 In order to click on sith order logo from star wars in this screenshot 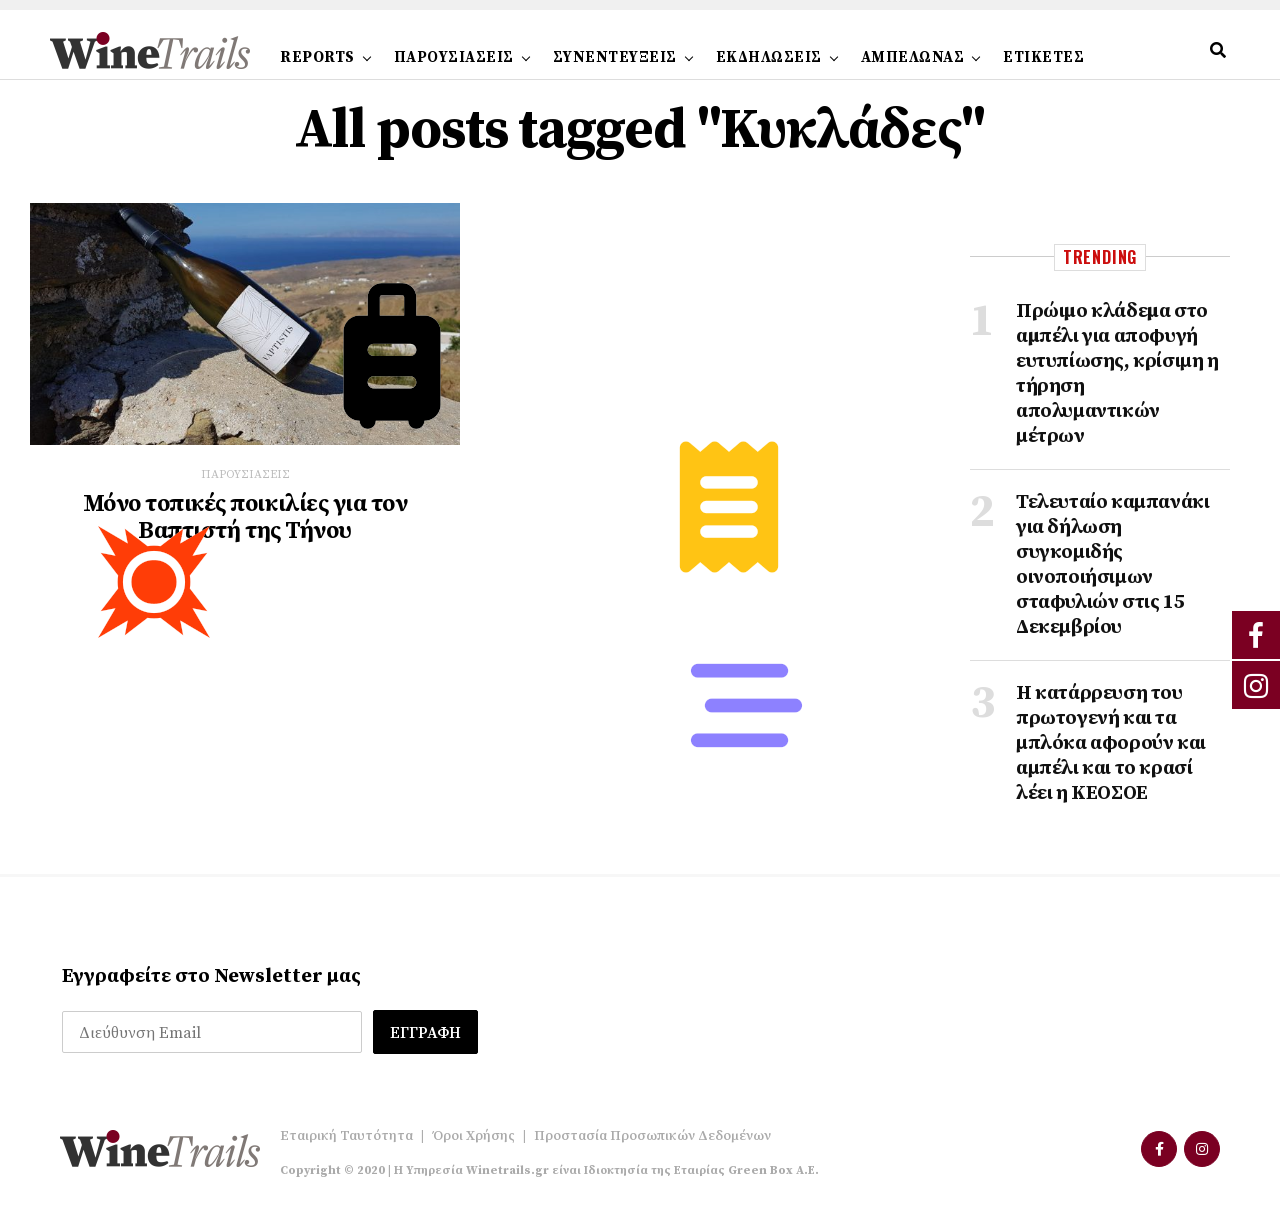, I will do `click(154, 582)`.